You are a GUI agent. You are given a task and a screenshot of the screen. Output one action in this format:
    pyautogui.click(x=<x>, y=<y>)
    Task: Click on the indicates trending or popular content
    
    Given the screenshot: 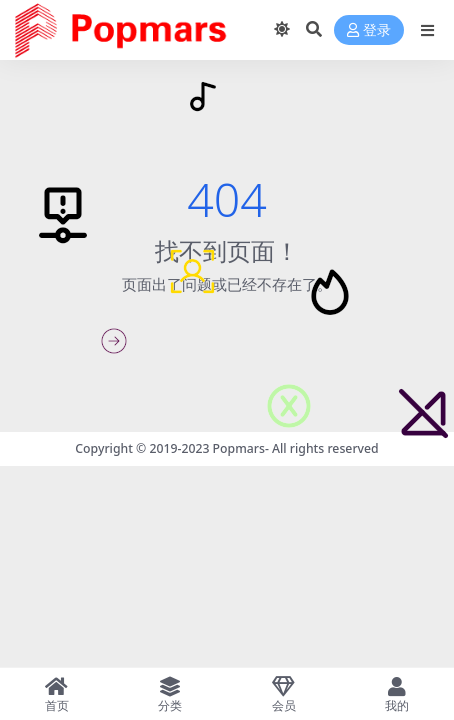 What is the action you would take?
    pyautogui.click(x=330, y=293)
    